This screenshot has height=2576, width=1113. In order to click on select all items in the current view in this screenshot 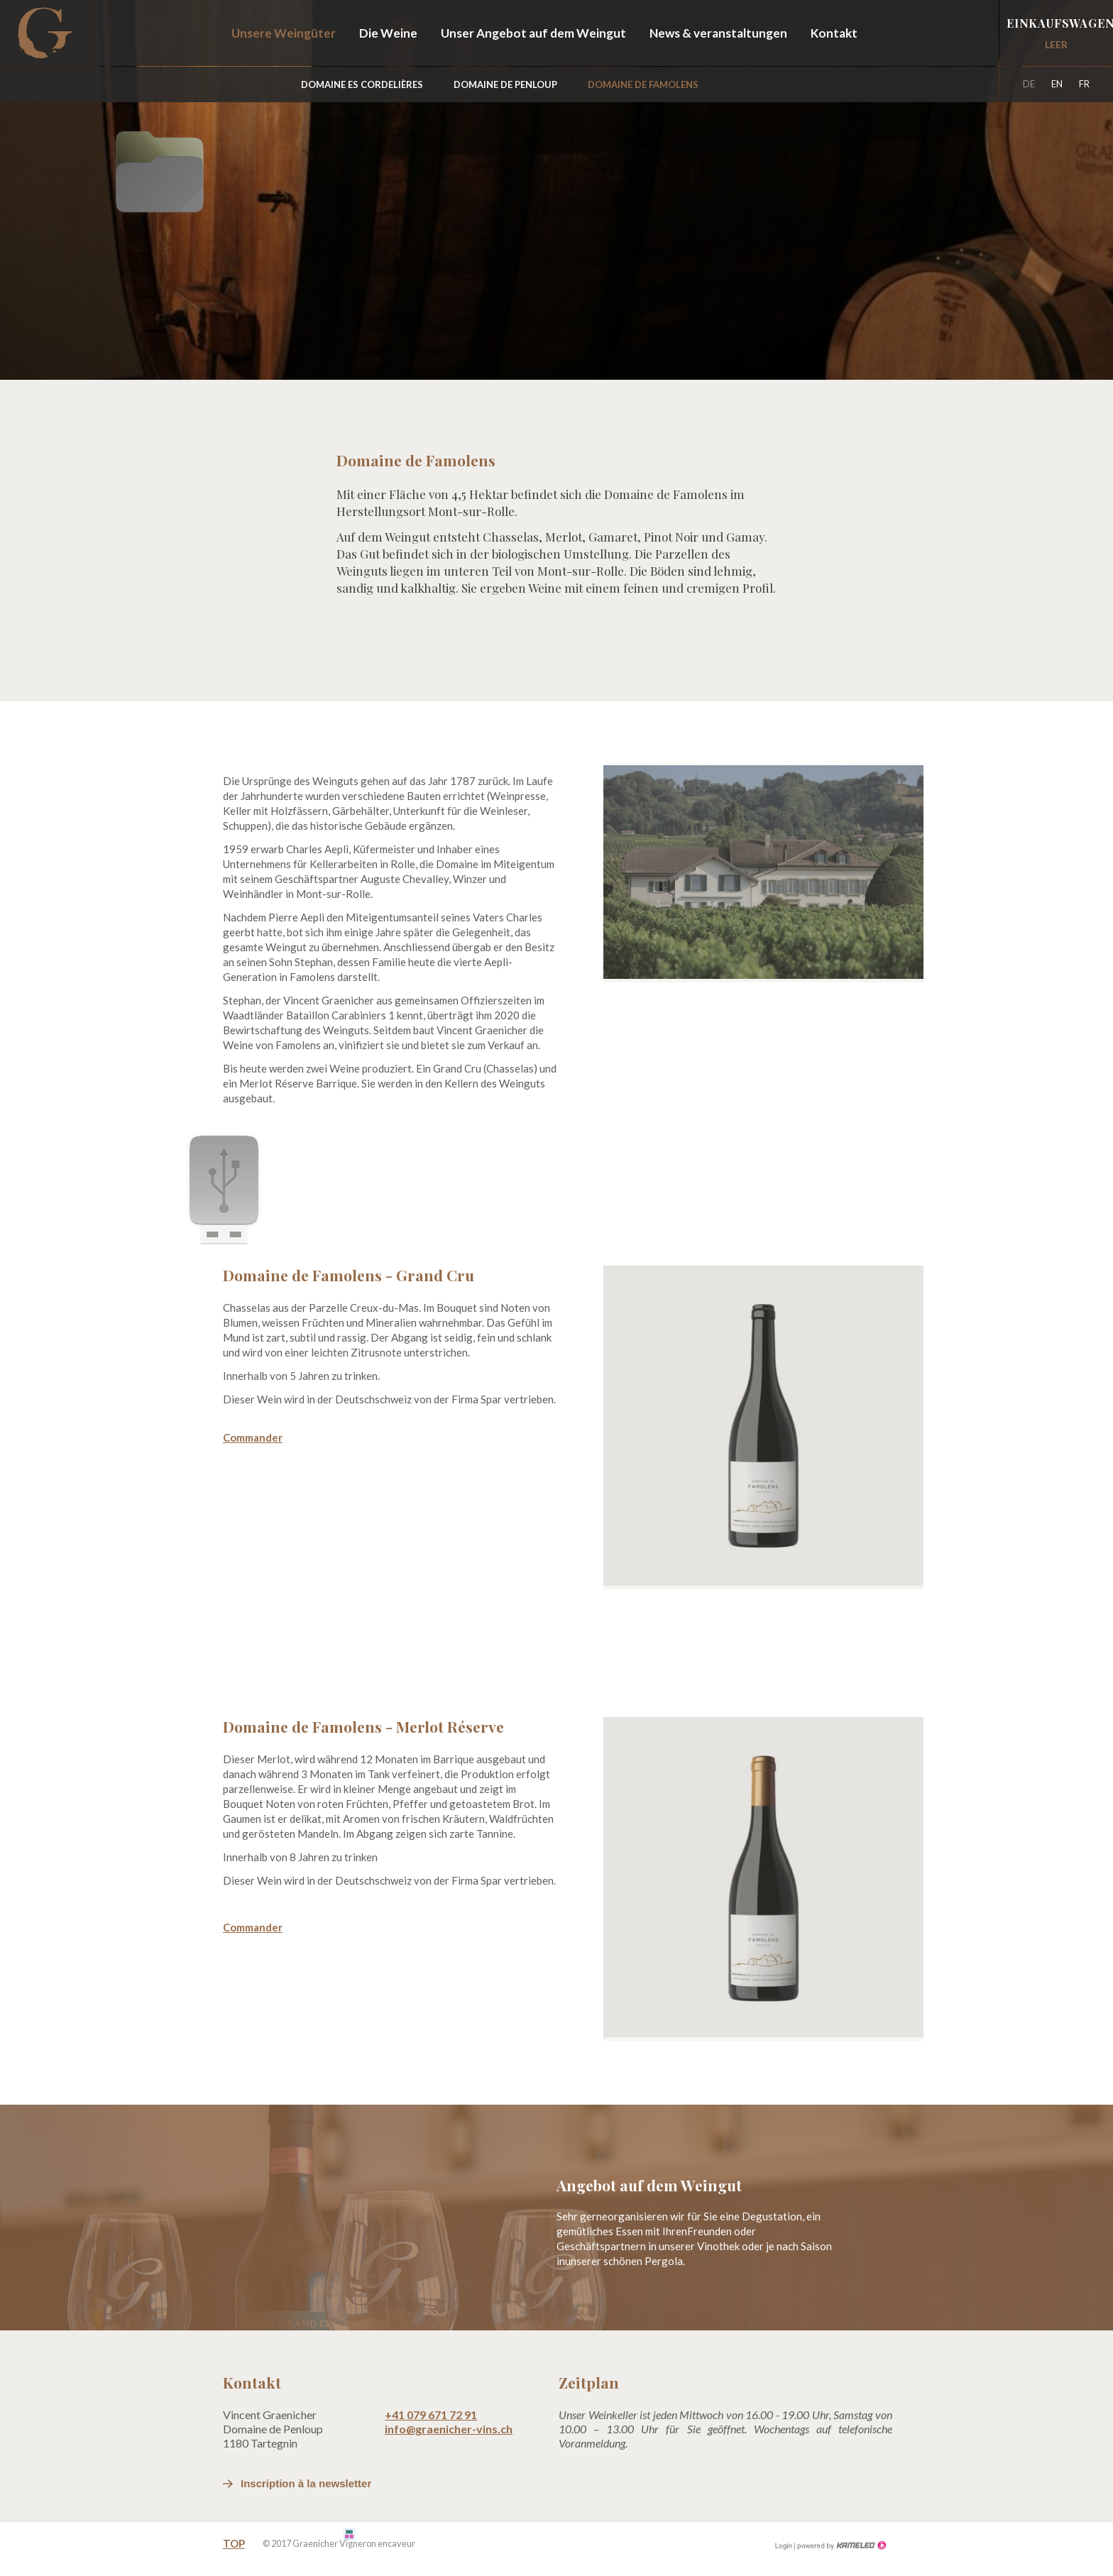, I will do `click(349, 2534)`.